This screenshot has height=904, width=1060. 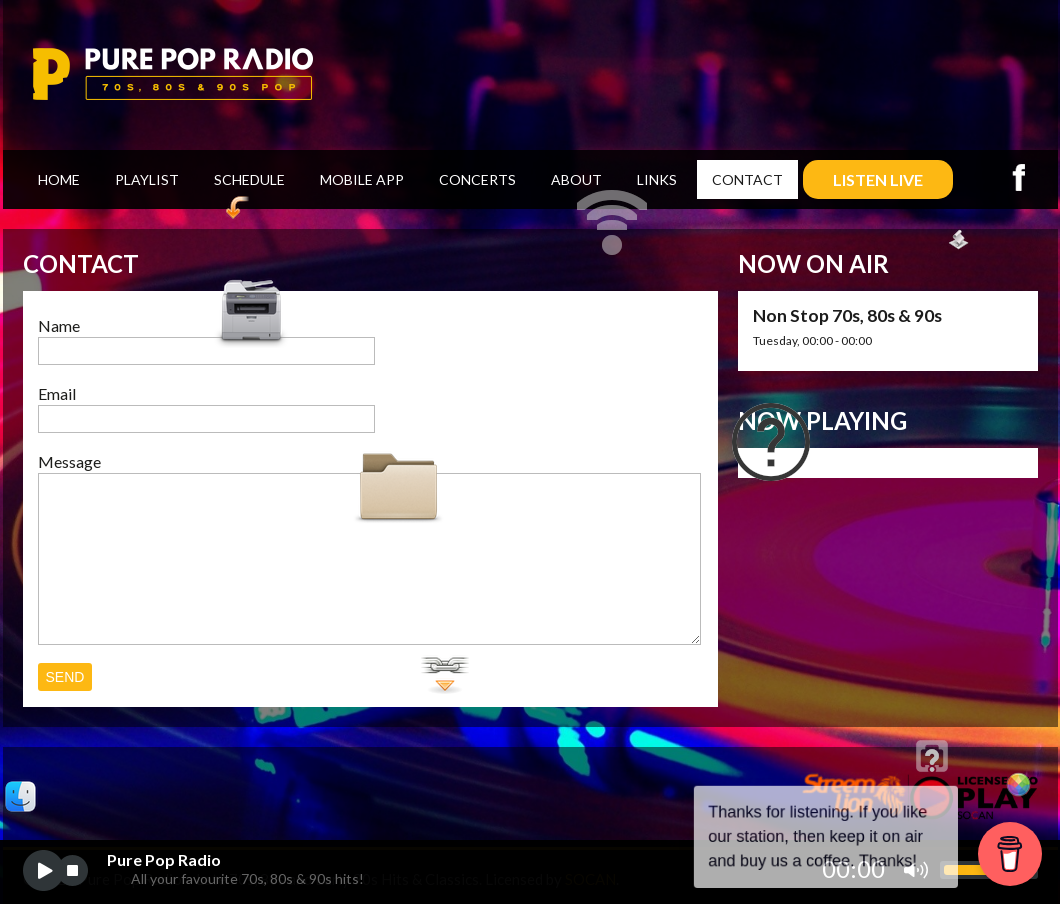 I want to click on indicates no network route available for wired connection, so click(x=932, y=756).